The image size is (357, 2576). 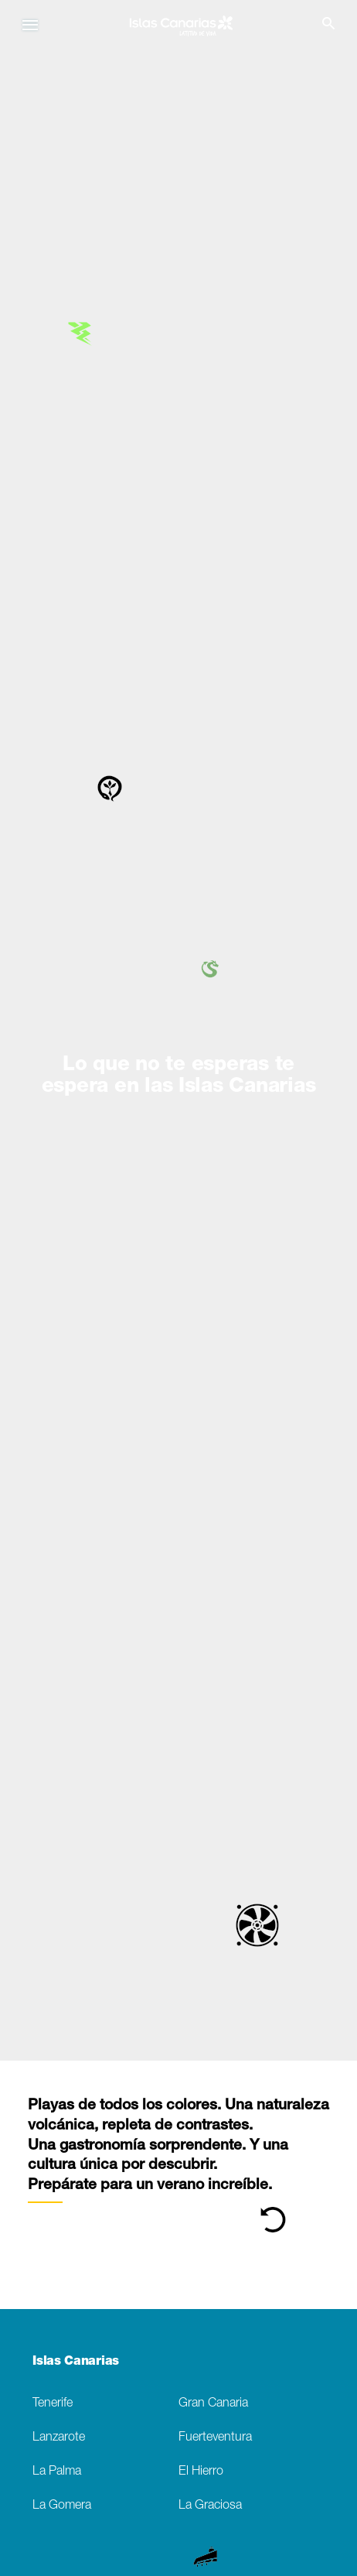 I want to click on undo last action, so click(x=273, y=2219).